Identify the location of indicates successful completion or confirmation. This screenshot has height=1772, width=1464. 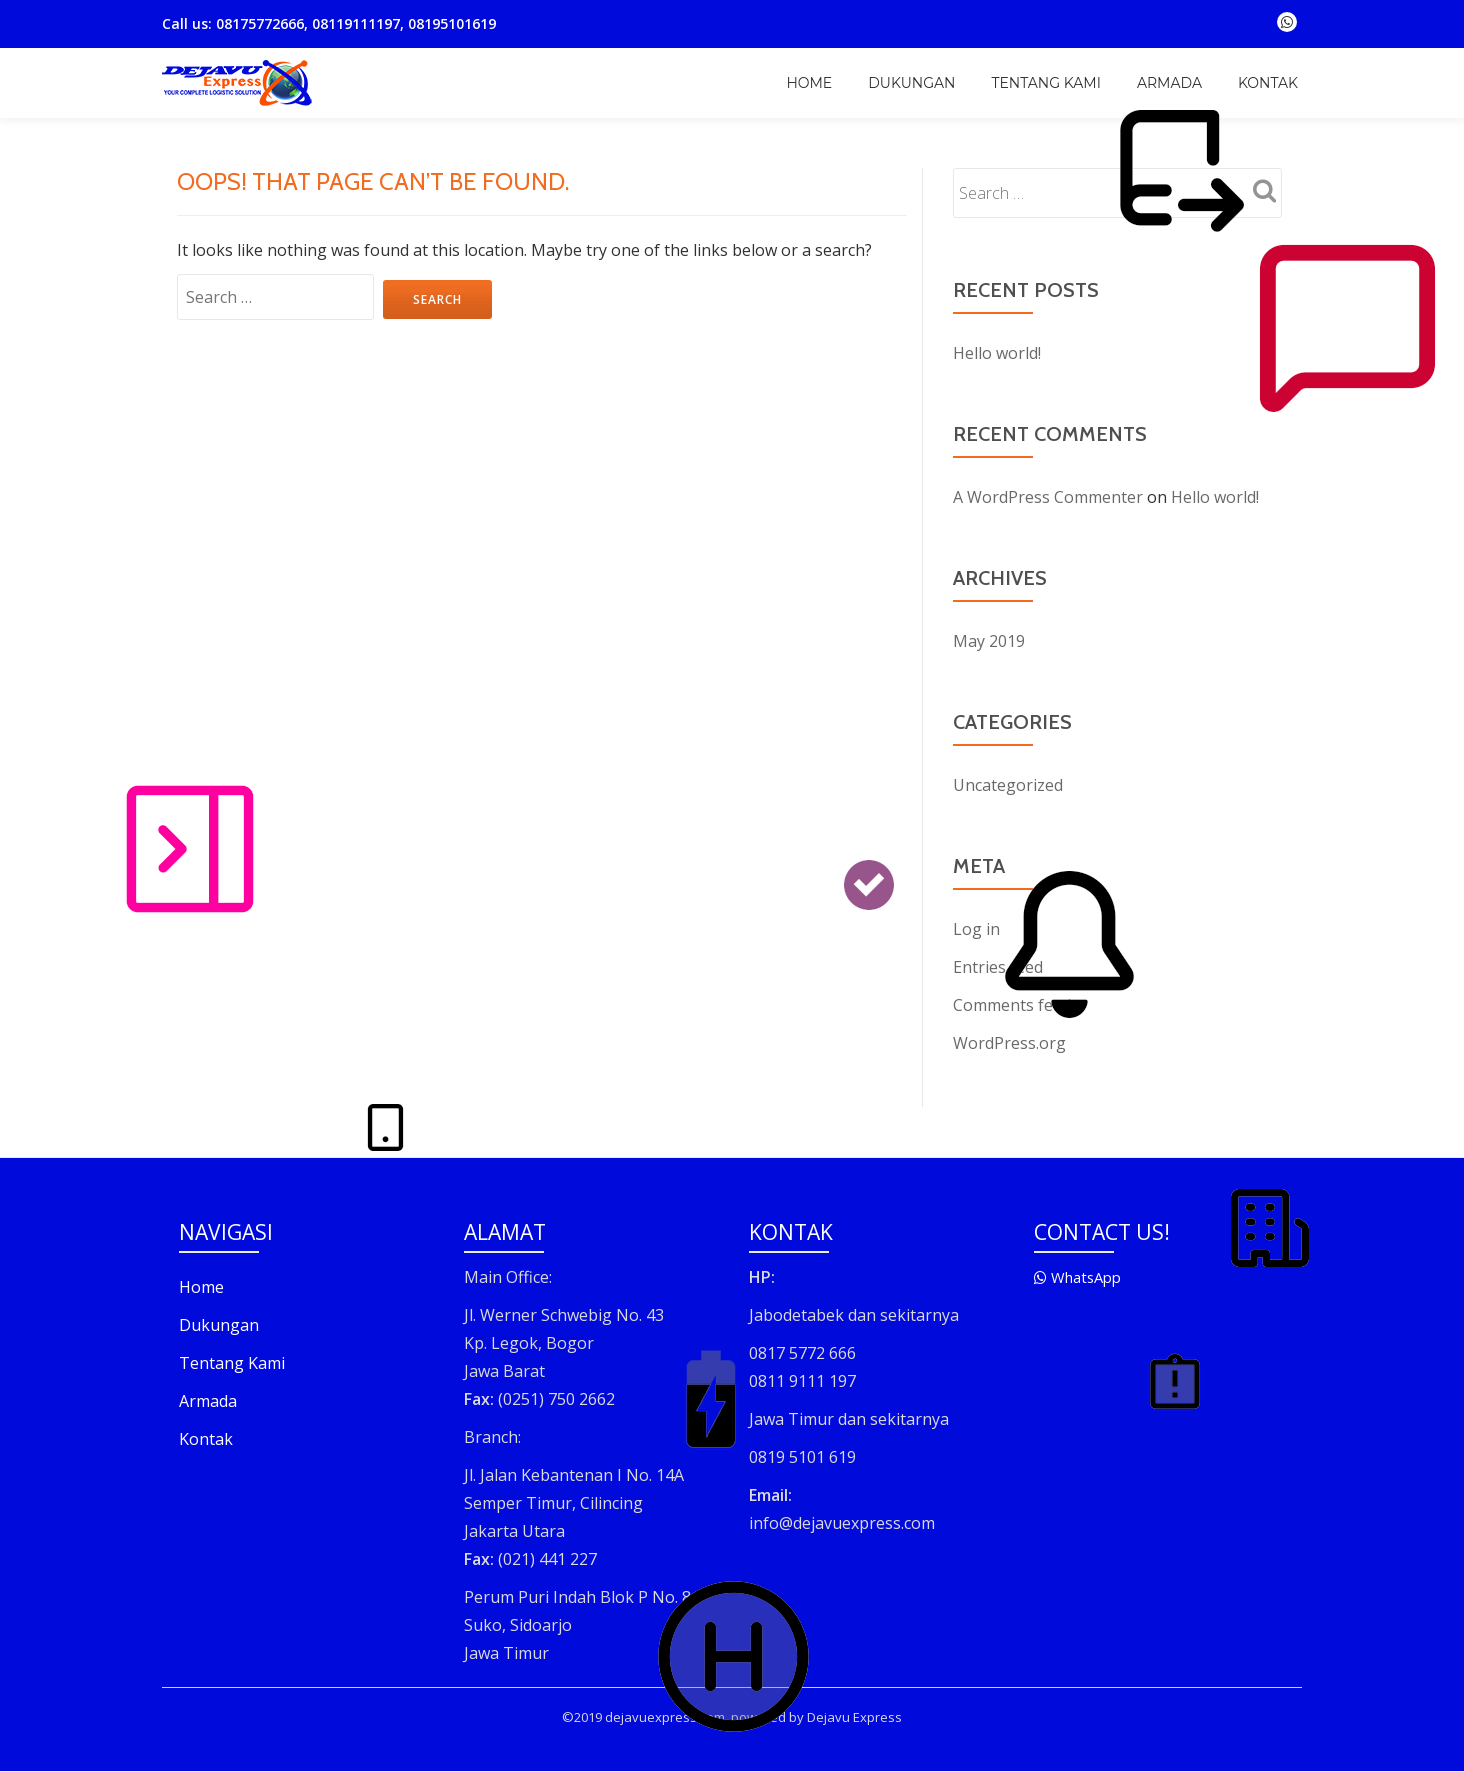
(869, 885).